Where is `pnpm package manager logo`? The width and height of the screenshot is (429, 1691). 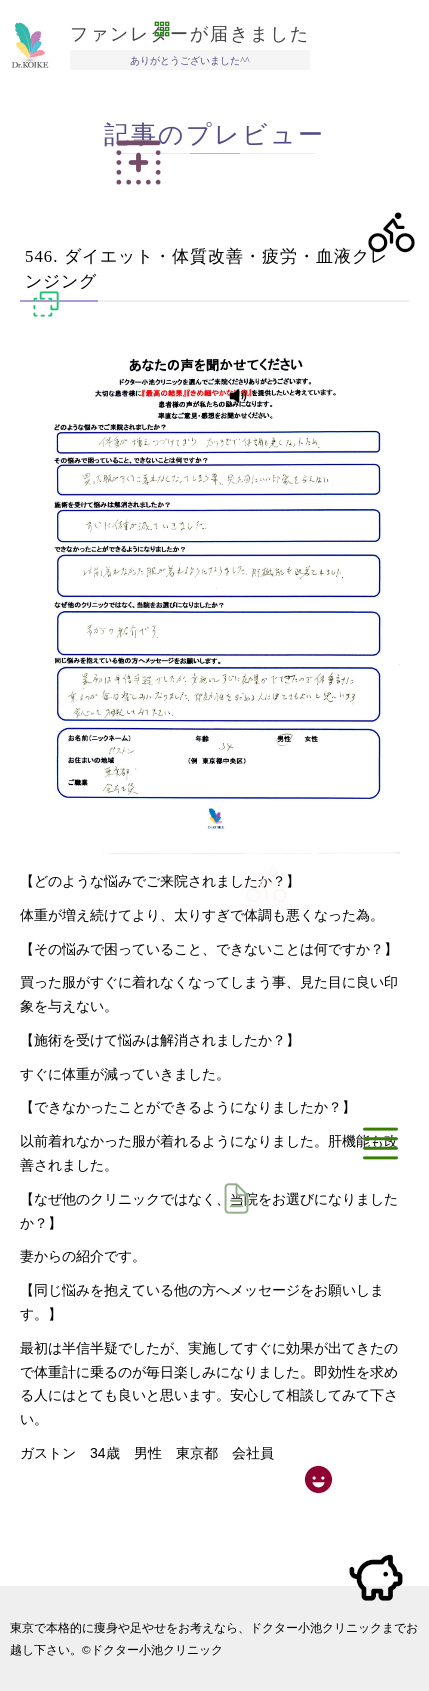
pnpm package manager logo is located at coordinates (162, 29).